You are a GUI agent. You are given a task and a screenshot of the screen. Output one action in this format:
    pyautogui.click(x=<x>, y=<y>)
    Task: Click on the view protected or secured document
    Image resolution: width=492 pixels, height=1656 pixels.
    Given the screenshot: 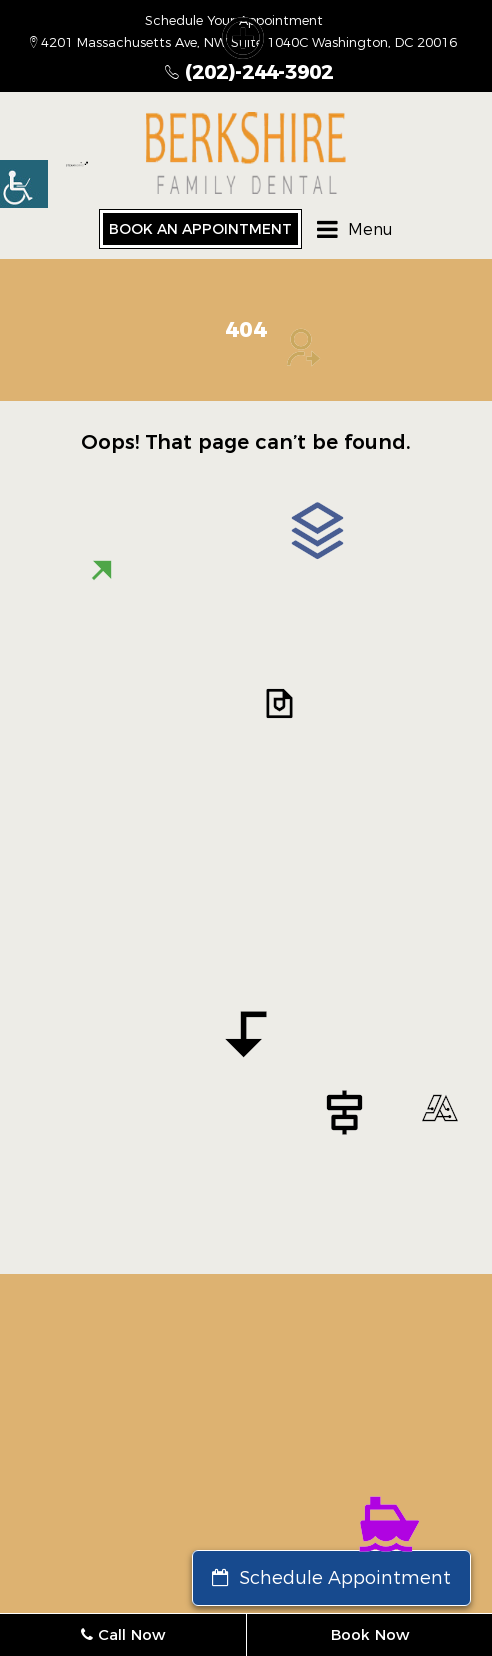 What is the action you would take?
    pyautogui.click(x=279, y=703)
    